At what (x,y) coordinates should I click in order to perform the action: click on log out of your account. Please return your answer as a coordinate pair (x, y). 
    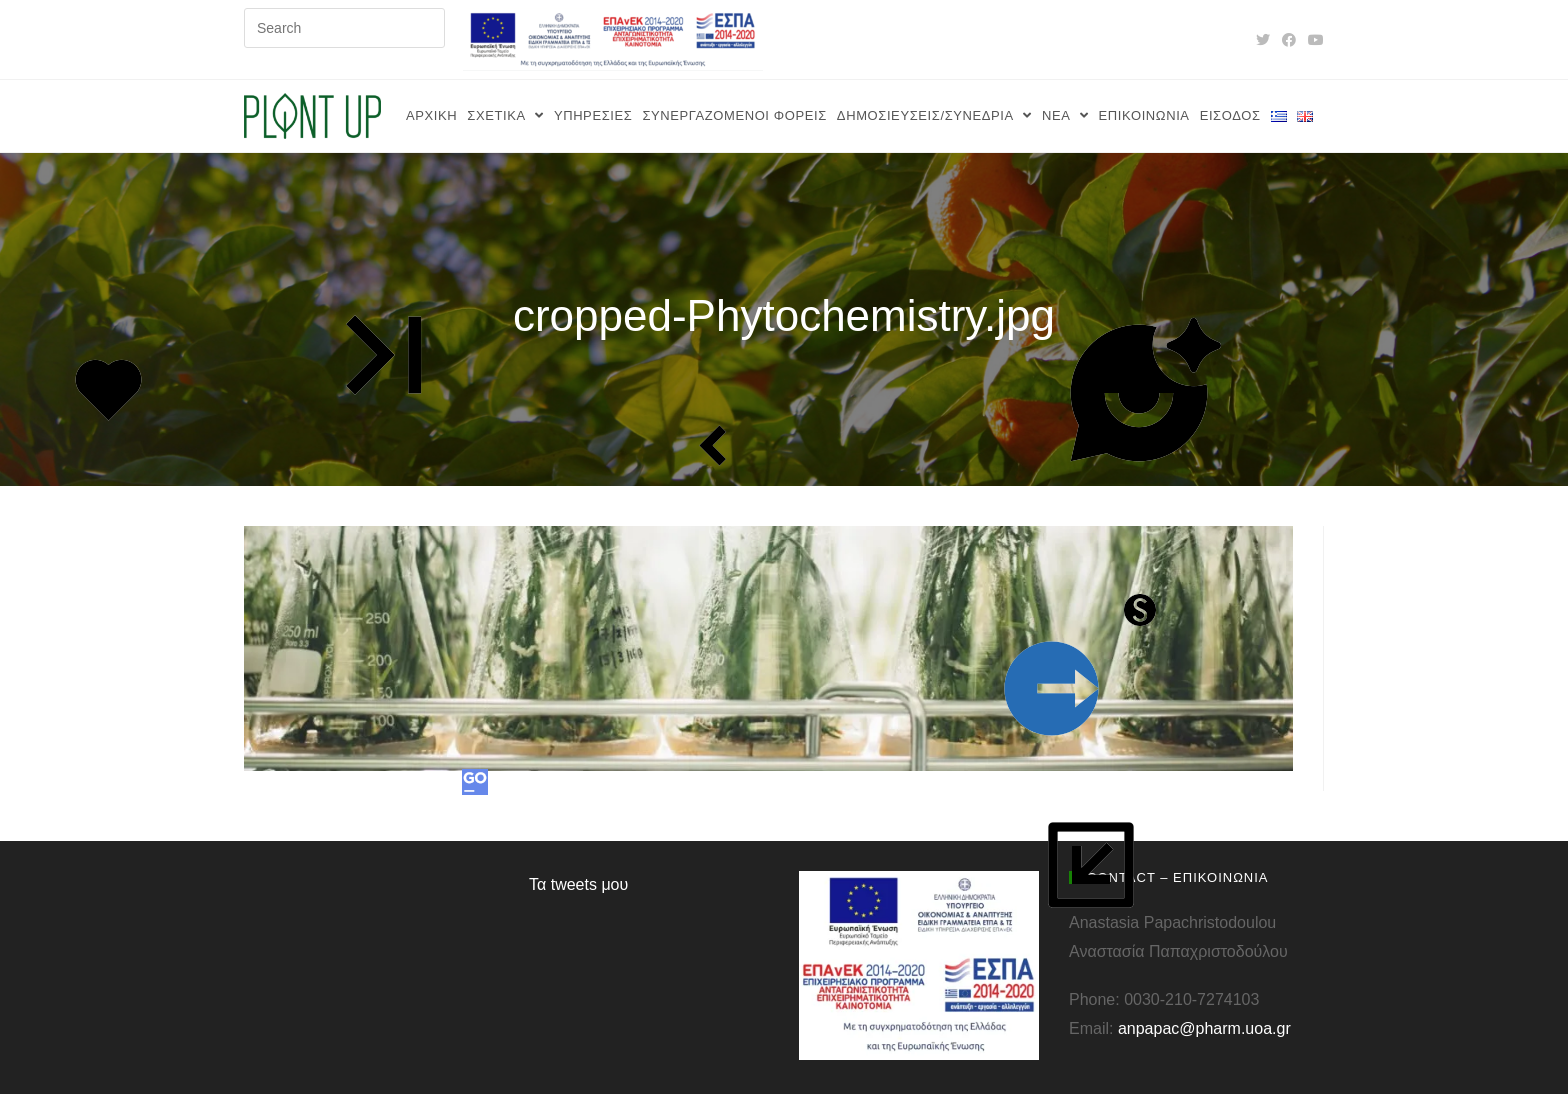
    Looking at the image, I should click on (1051, 688).